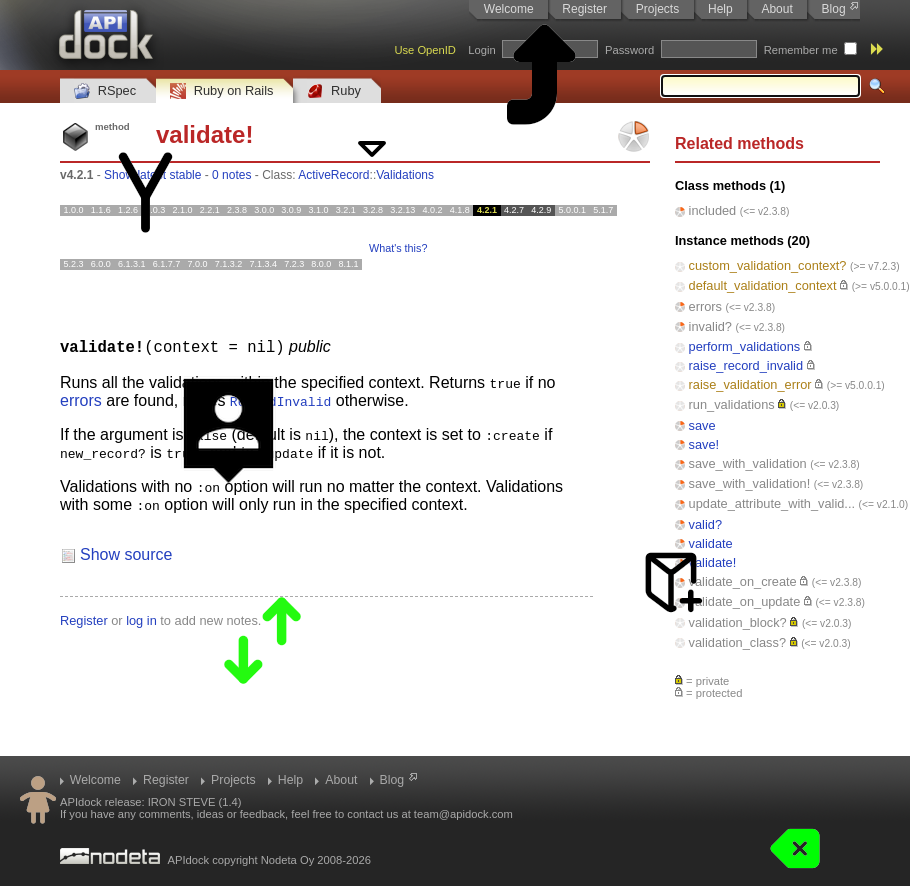  What do you see at coordinates (671, 581) in the screenshot?
I see `add a new 3D object or prism shape` at bounding box center [671, 581].